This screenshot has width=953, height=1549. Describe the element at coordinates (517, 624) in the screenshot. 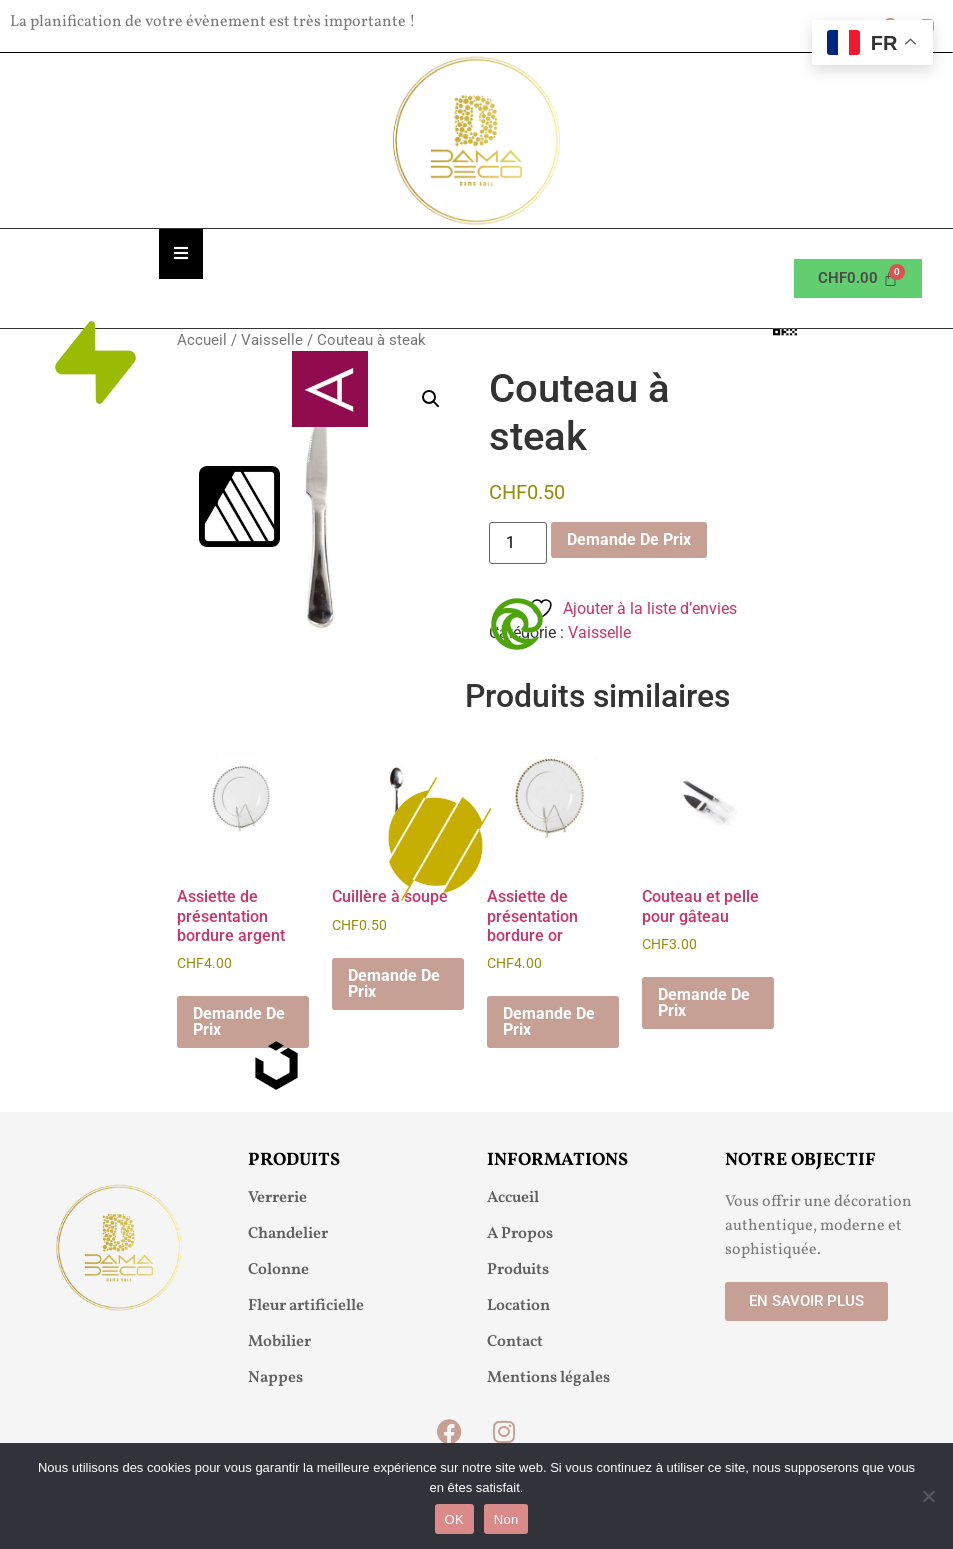

I see `open Microsoft Edge browser` at that location.